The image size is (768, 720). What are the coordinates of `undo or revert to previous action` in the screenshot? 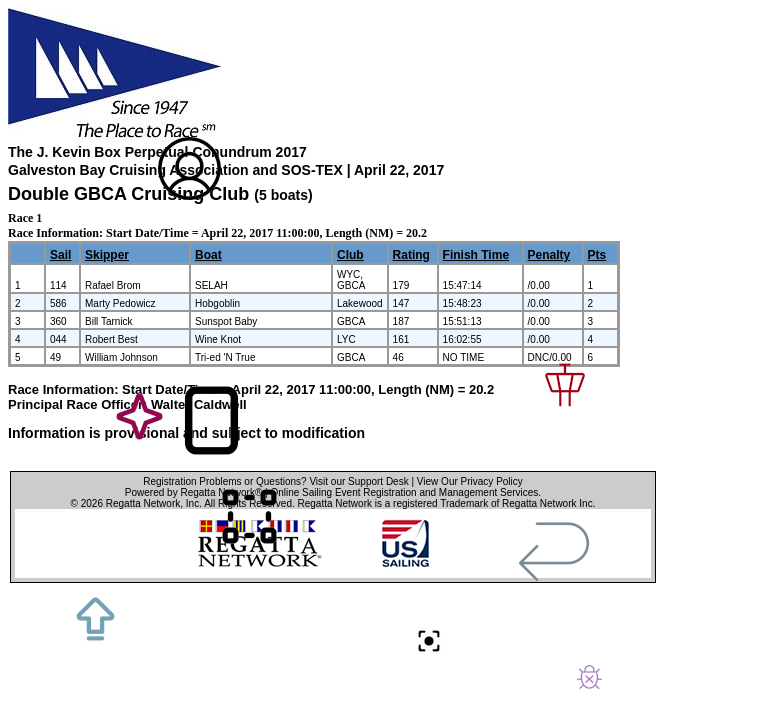 It's located at (554, 549).